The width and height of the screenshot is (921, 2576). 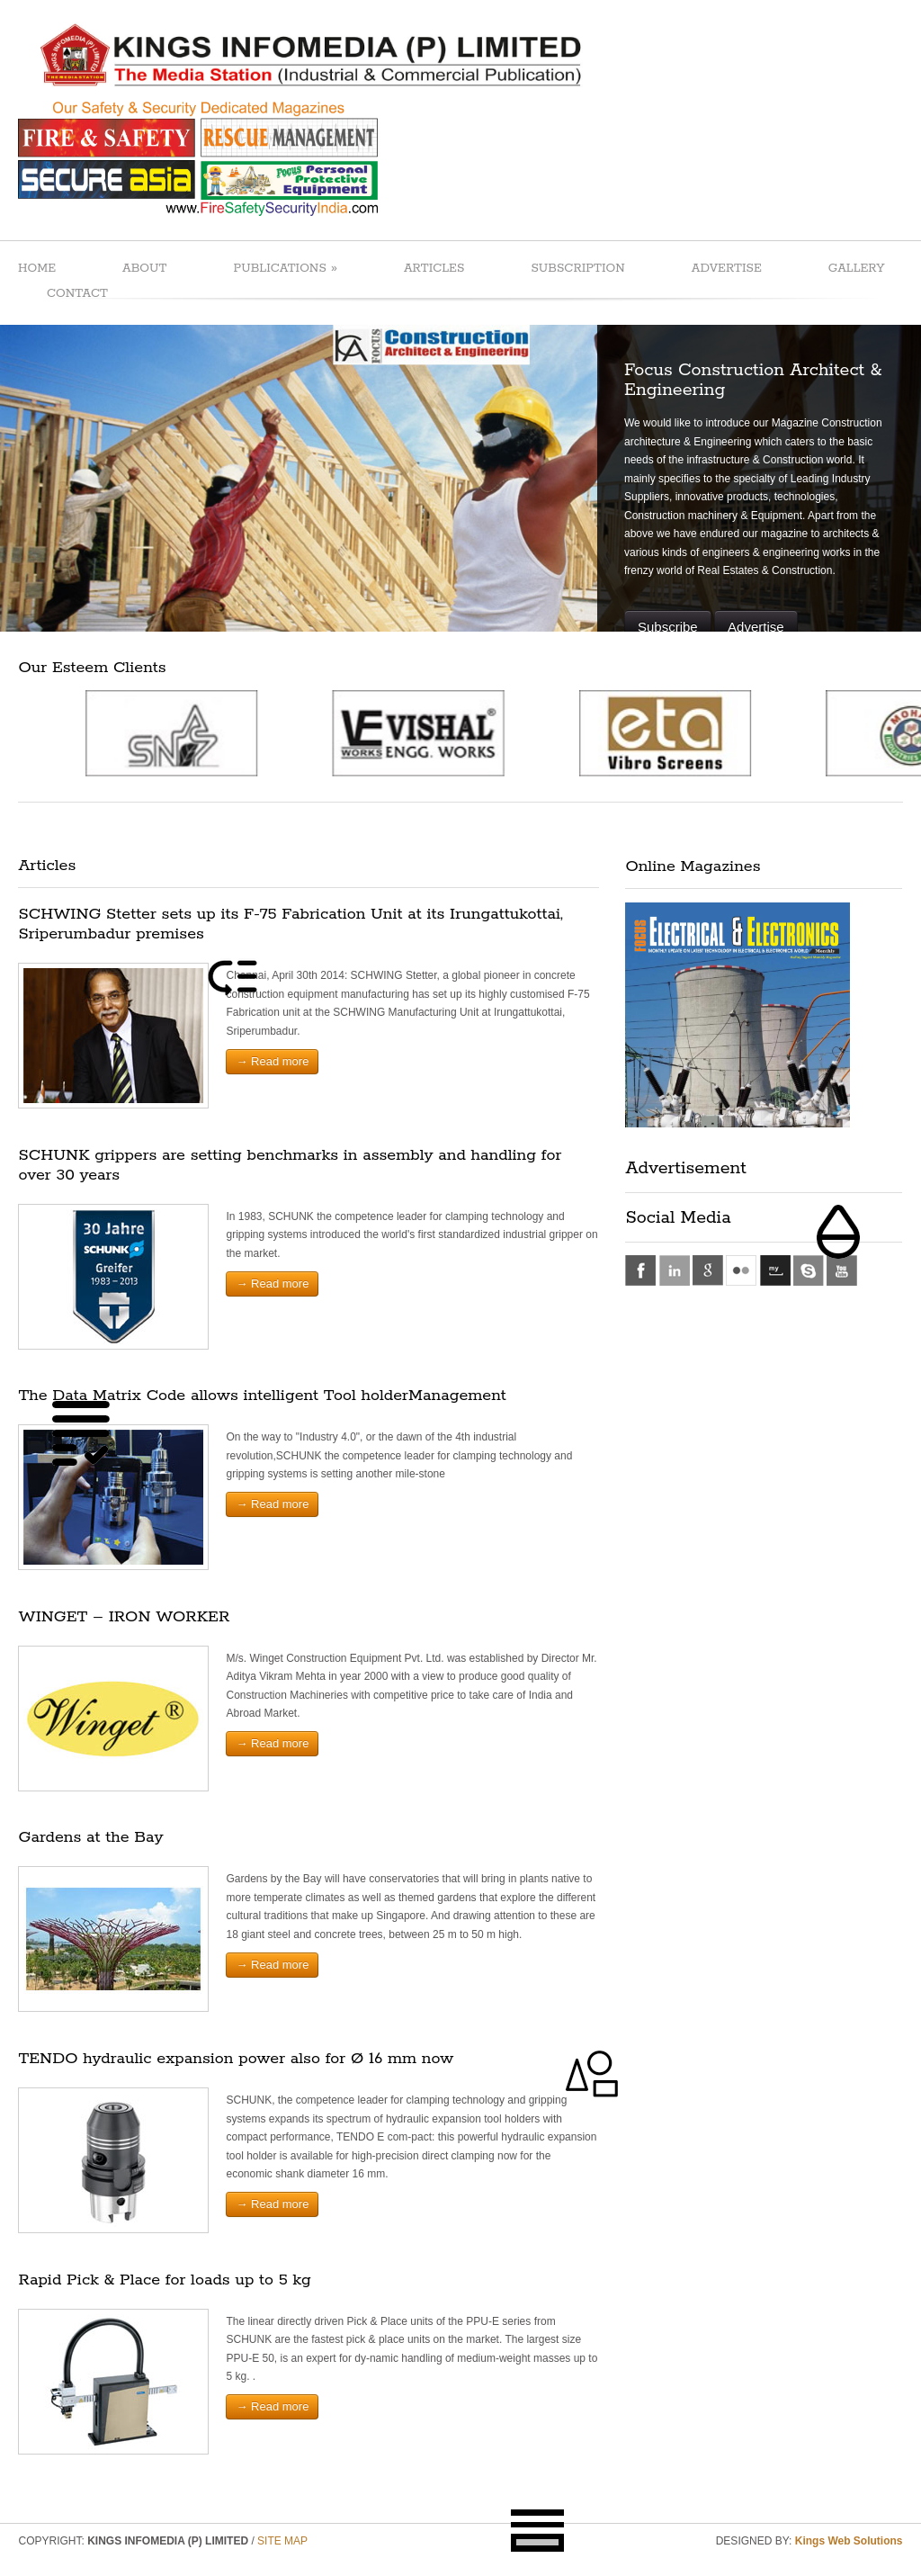 What do you see at coordinates (838, 1232) in the screenshot?
I see `indicates partial fill or half capacity` at bounding box center [838, 1232].